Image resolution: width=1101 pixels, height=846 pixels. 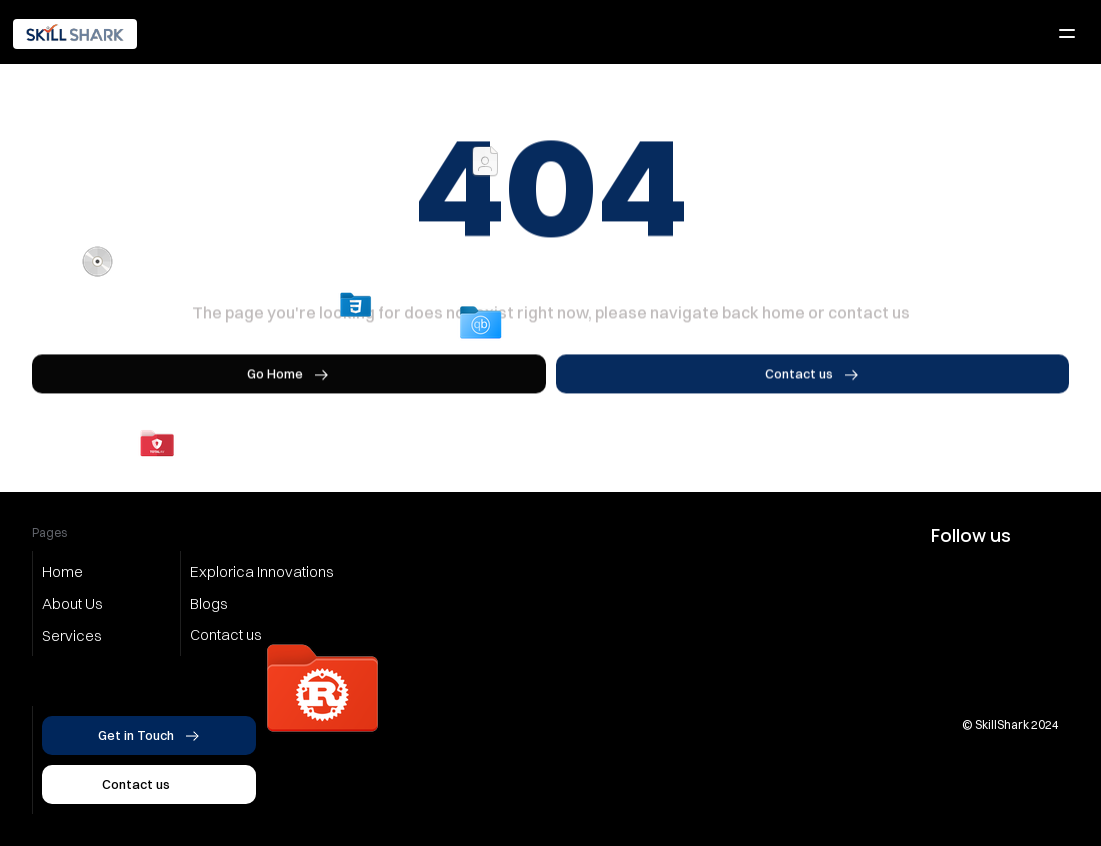 What do you see at coordinates (157, 444) in the screenshot?
I see `open TotalAV antivirus program folder` at bounding box center [157, 444].